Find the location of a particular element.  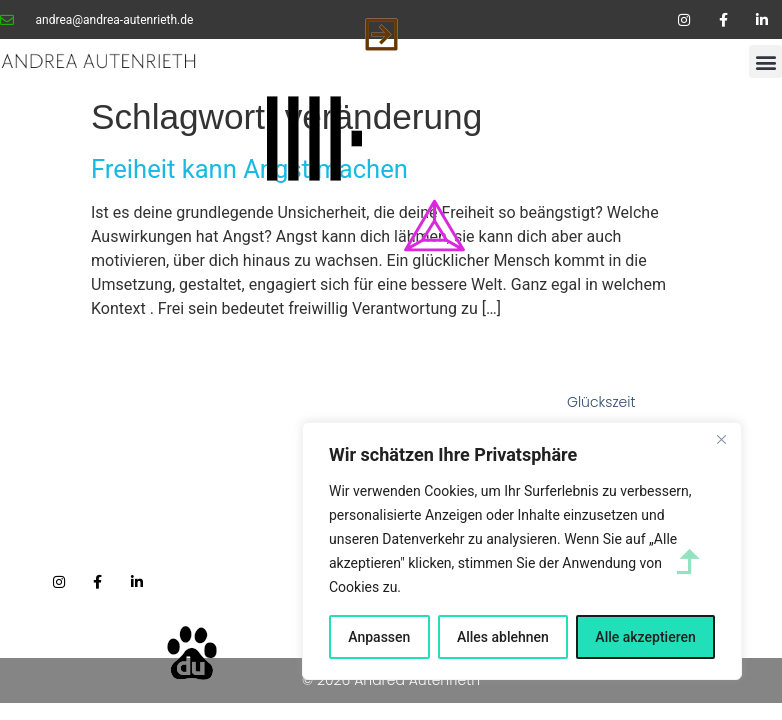

navigate to the next item or screen is located at coordinates (381, 34).